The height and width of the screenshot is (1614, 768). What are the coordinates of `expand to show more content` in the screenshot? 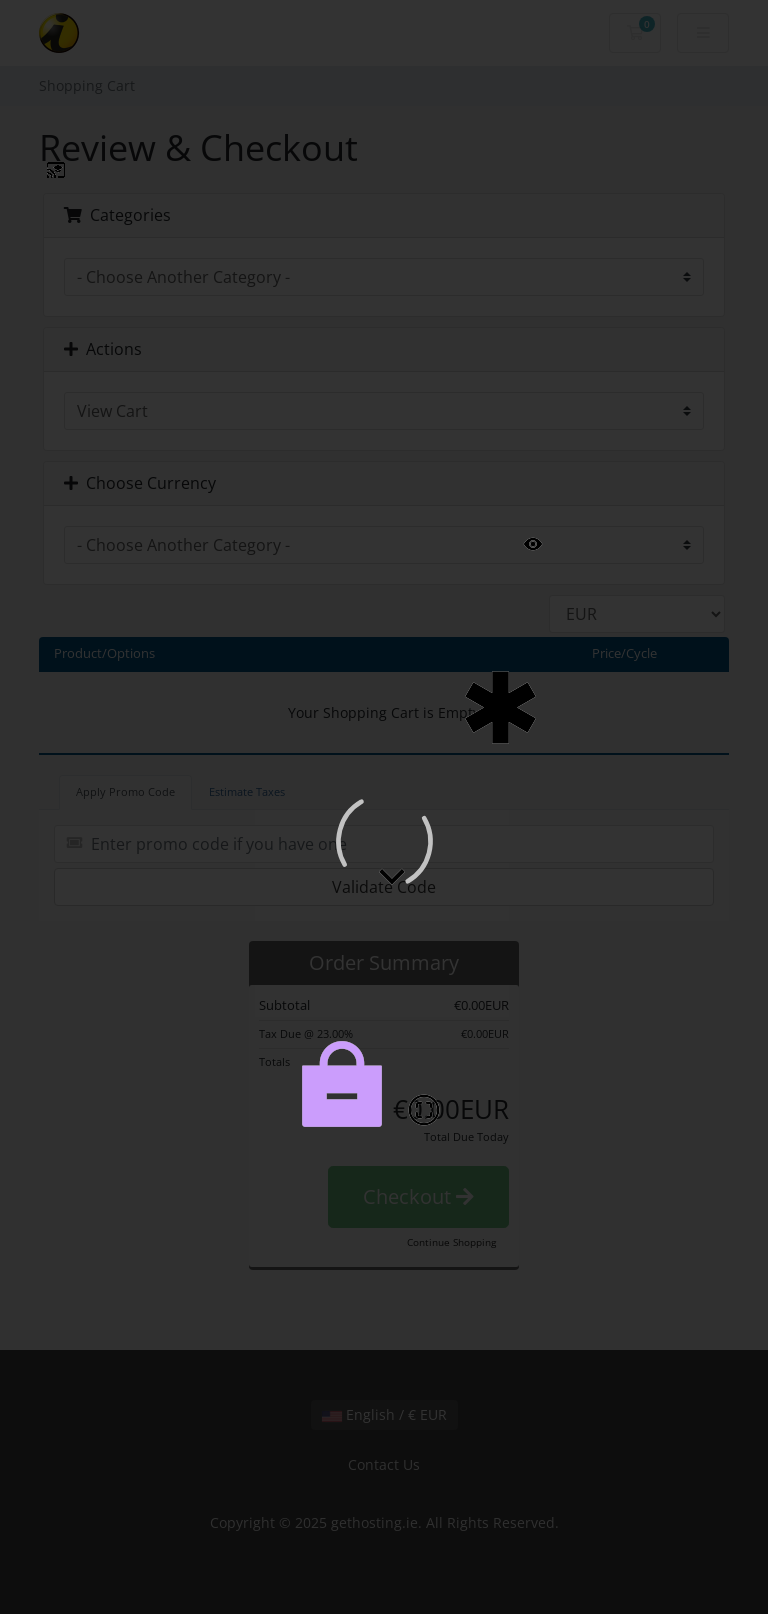 It's located at (392, 876).